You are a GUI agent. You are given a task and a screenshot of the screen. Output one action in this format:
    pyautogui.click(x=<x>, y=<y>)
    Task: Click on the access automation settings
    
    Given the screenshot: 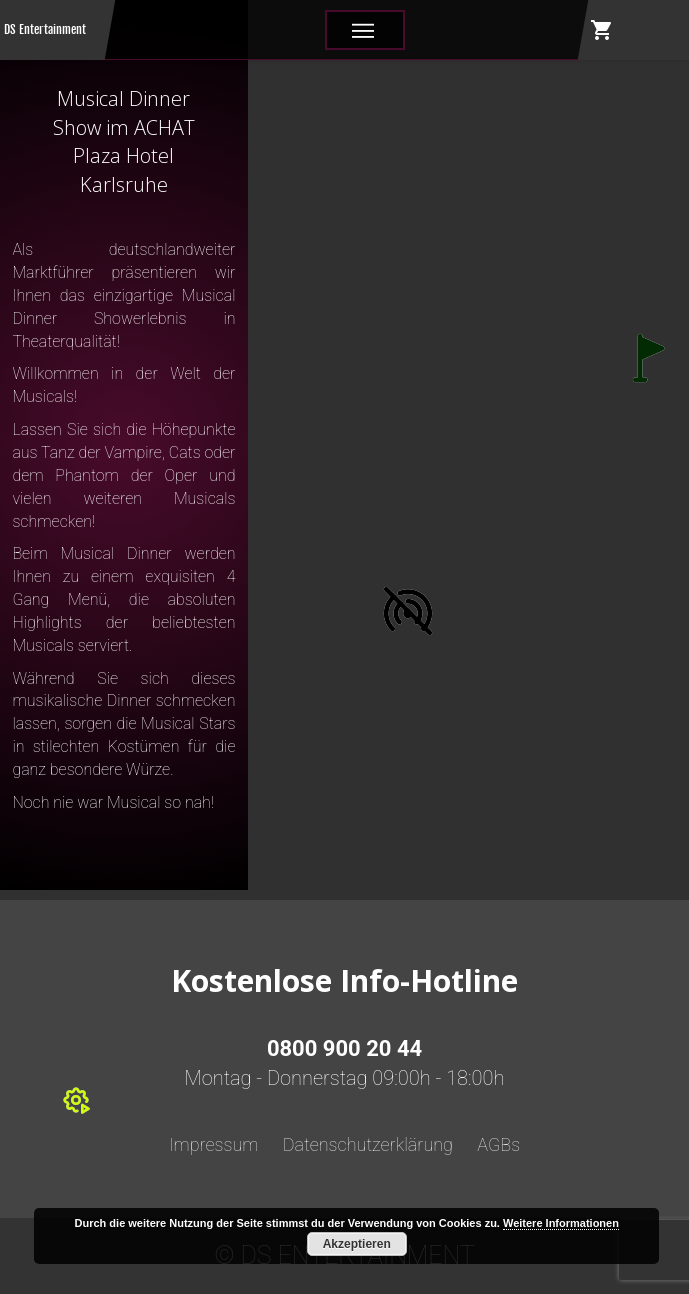 What is the action you would take?
    pyautogui.click(x=76, y=1100)
    